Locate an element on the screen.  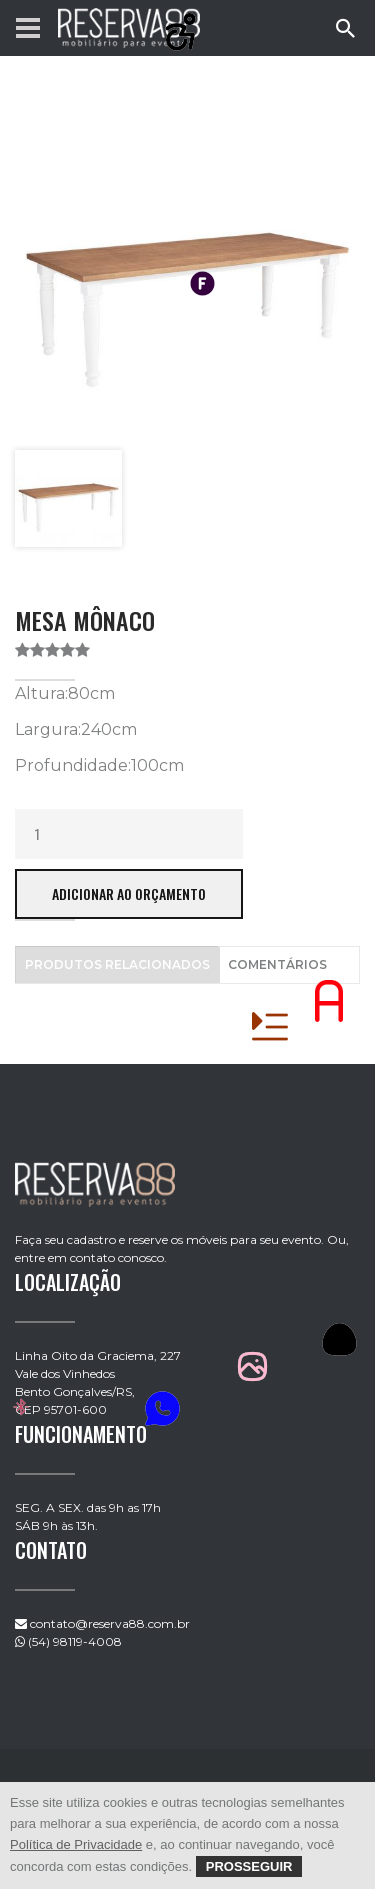
select font or text formatting options is located at coordinates (329, 1001).